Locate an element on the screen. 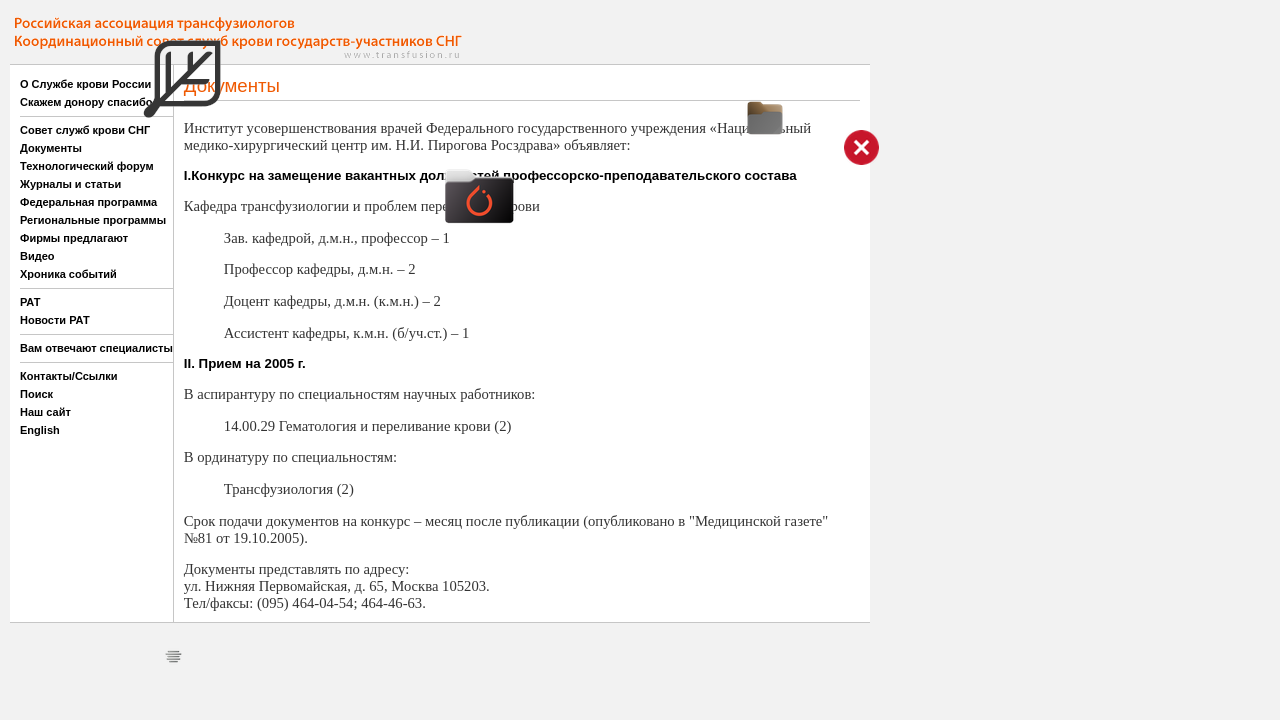  close the current window is located at coordinates (861, 147).